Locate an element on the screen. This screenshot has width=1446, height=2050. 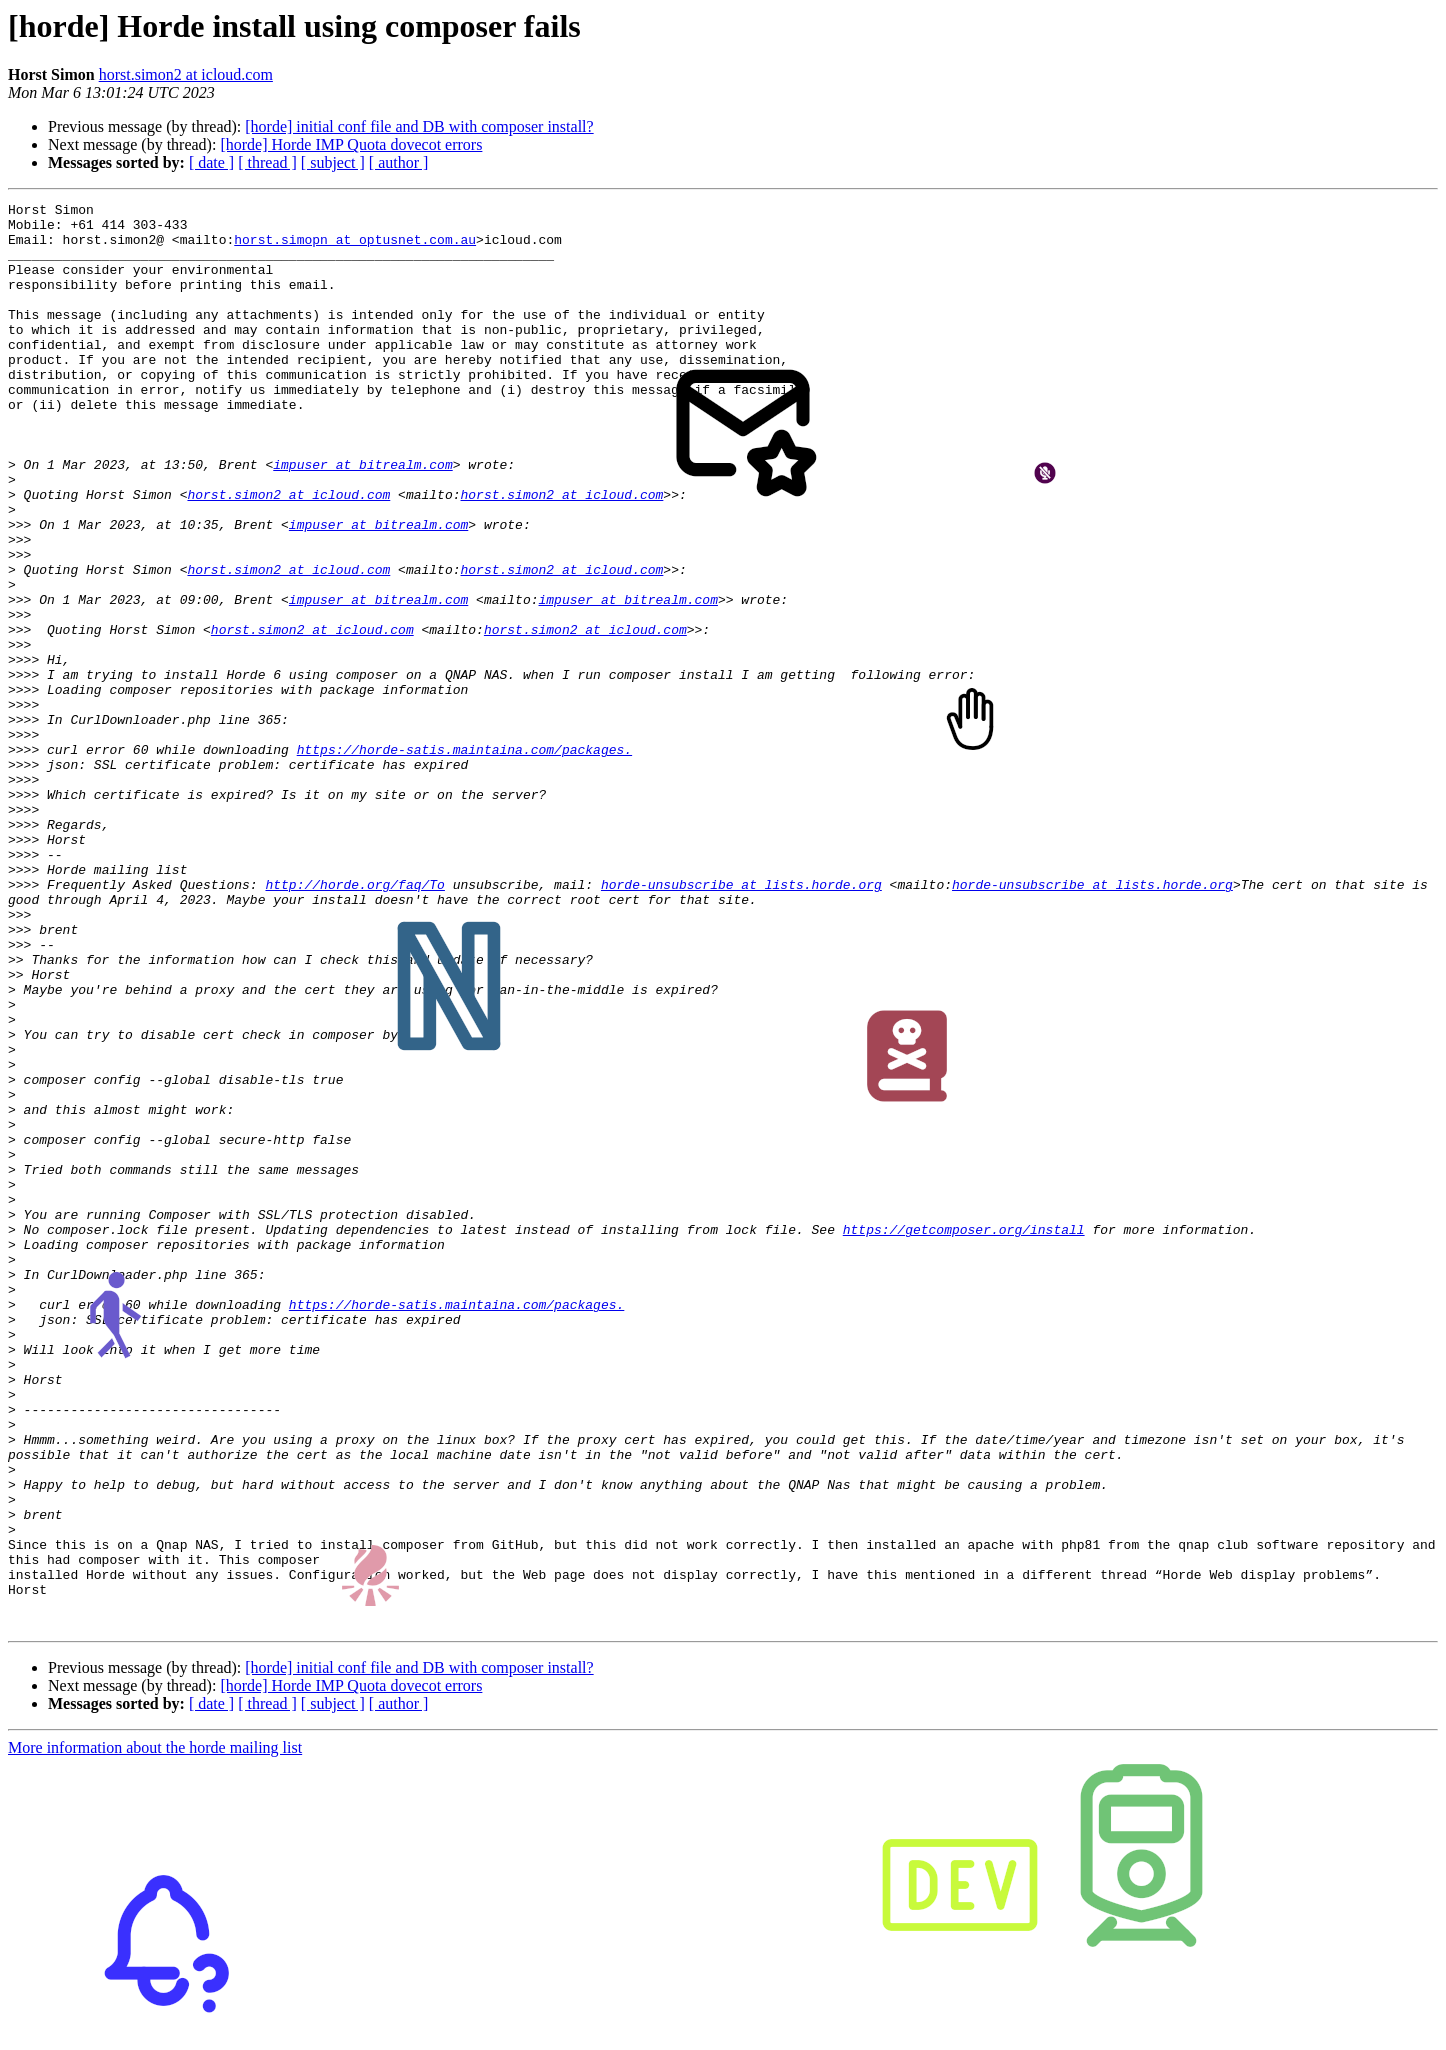
access dark mode or spooky theme settings is located at coordinates (907, 1056).